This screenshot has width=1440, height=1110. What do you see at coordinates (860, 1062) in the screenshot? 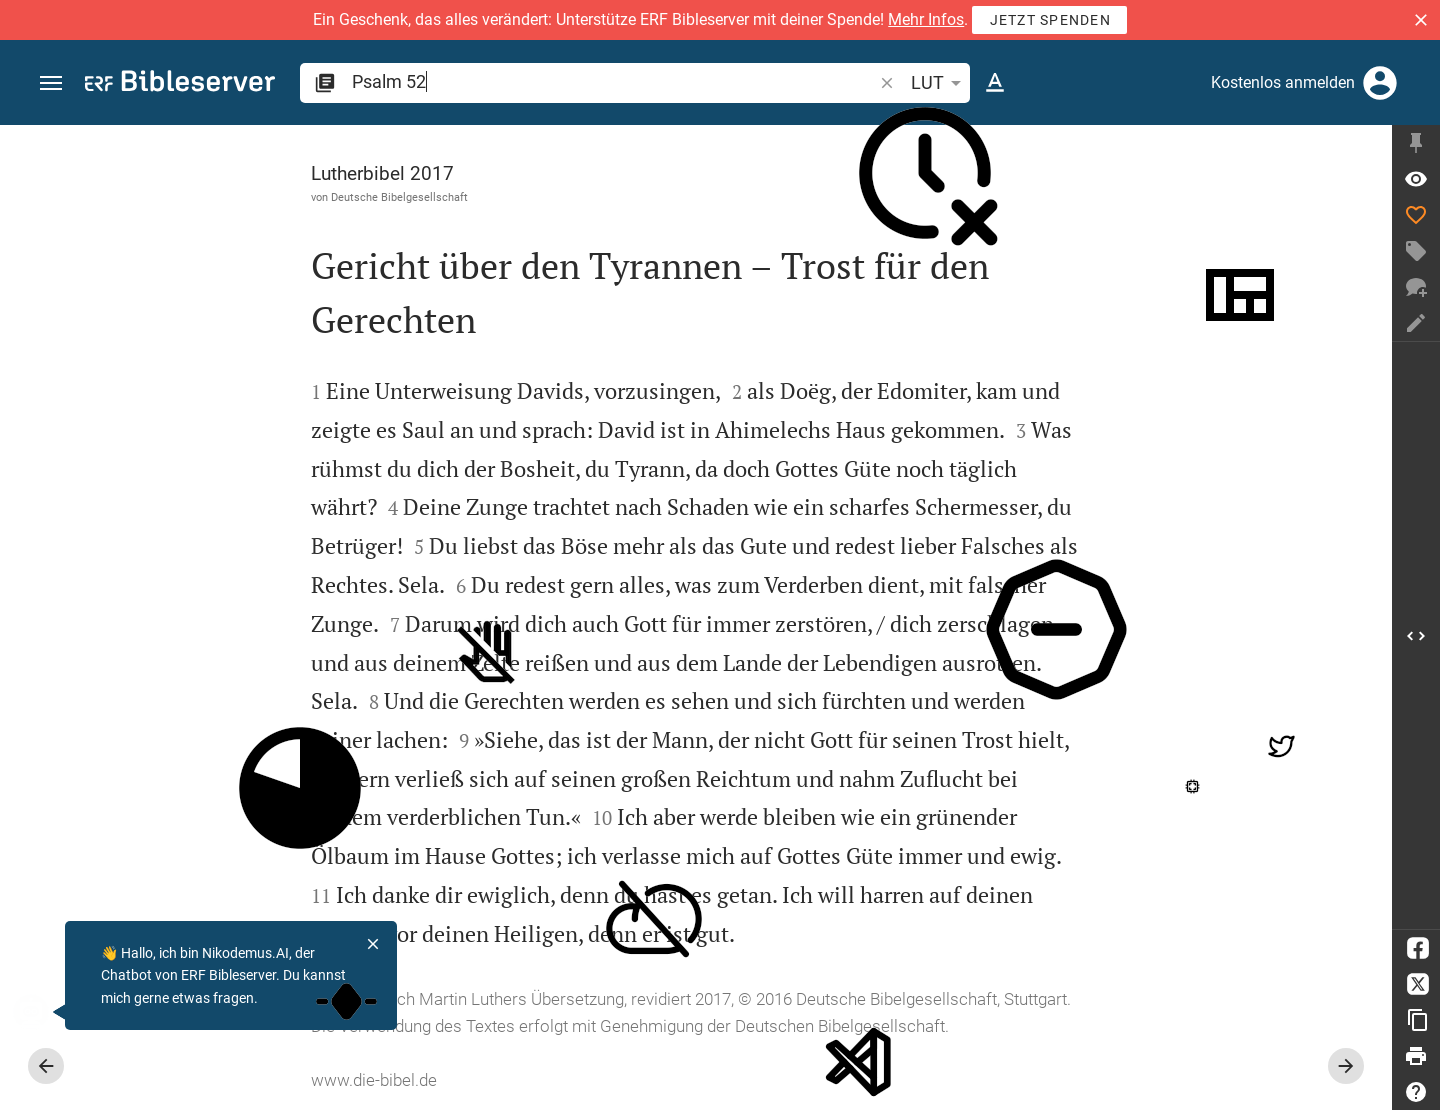
I see `open visual studio code` at bounding box center [860, 1062].